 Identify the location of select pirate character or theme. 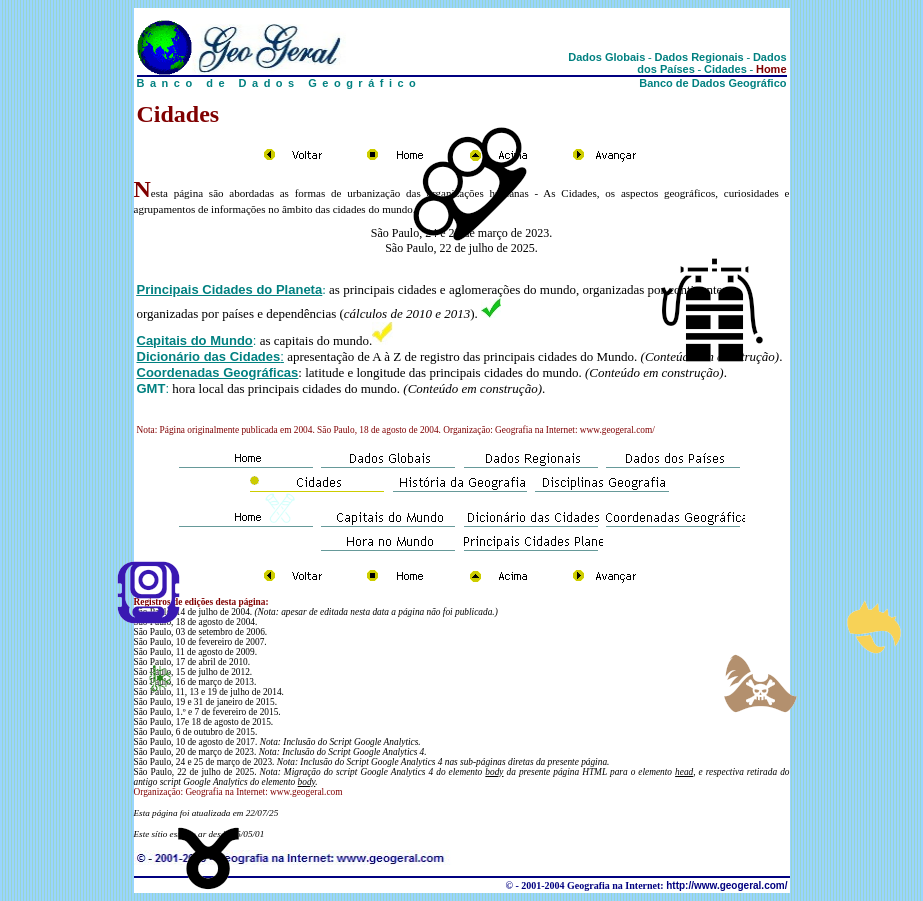
(760, 683).